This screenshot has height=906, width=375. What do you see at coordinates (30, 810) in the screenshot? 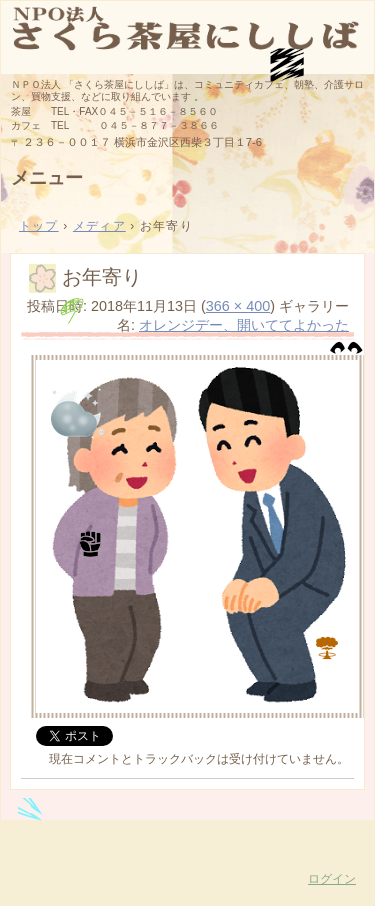
I see `perform a precision attack or critical strike` at bounding box center [30, 810].